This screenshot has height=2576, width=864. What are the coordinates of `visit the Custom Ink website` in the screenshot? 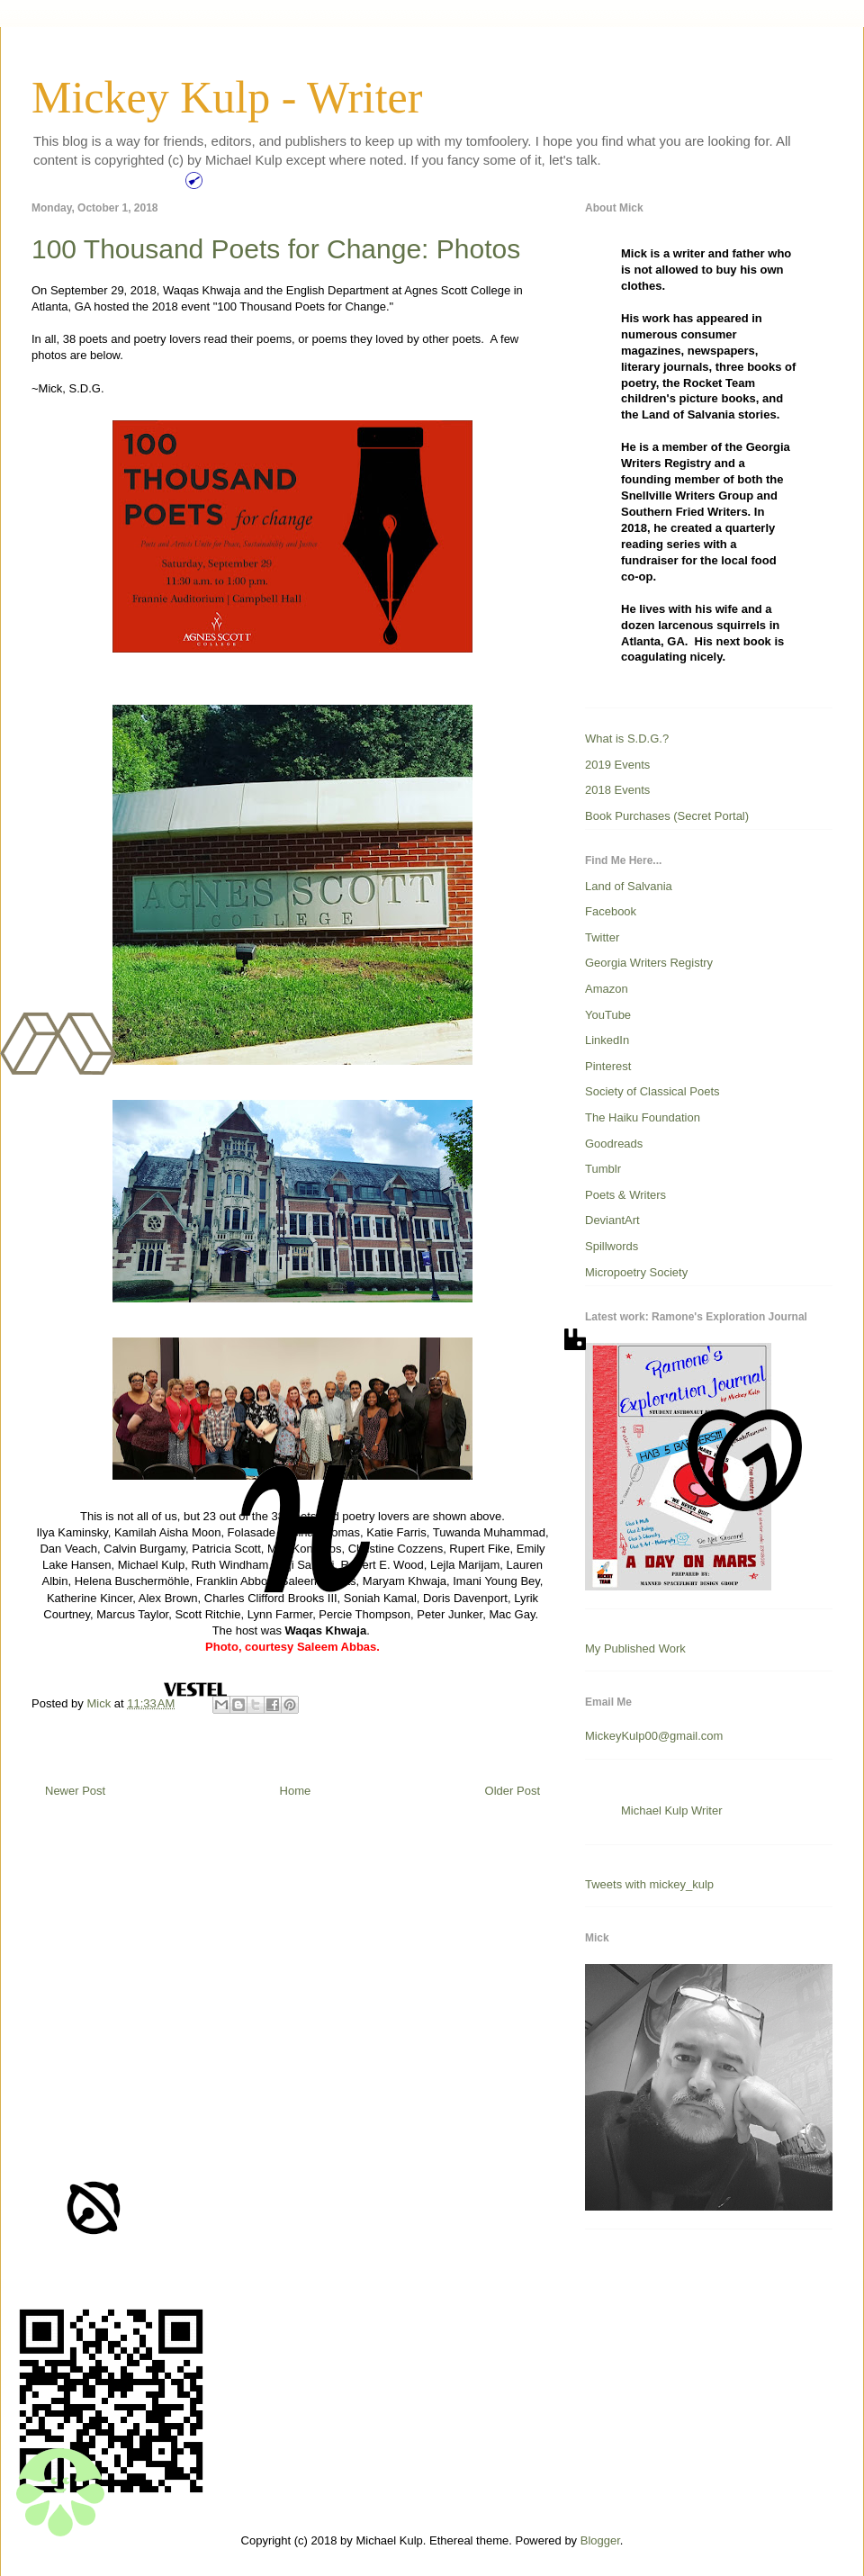 It's located at (60, 2492).